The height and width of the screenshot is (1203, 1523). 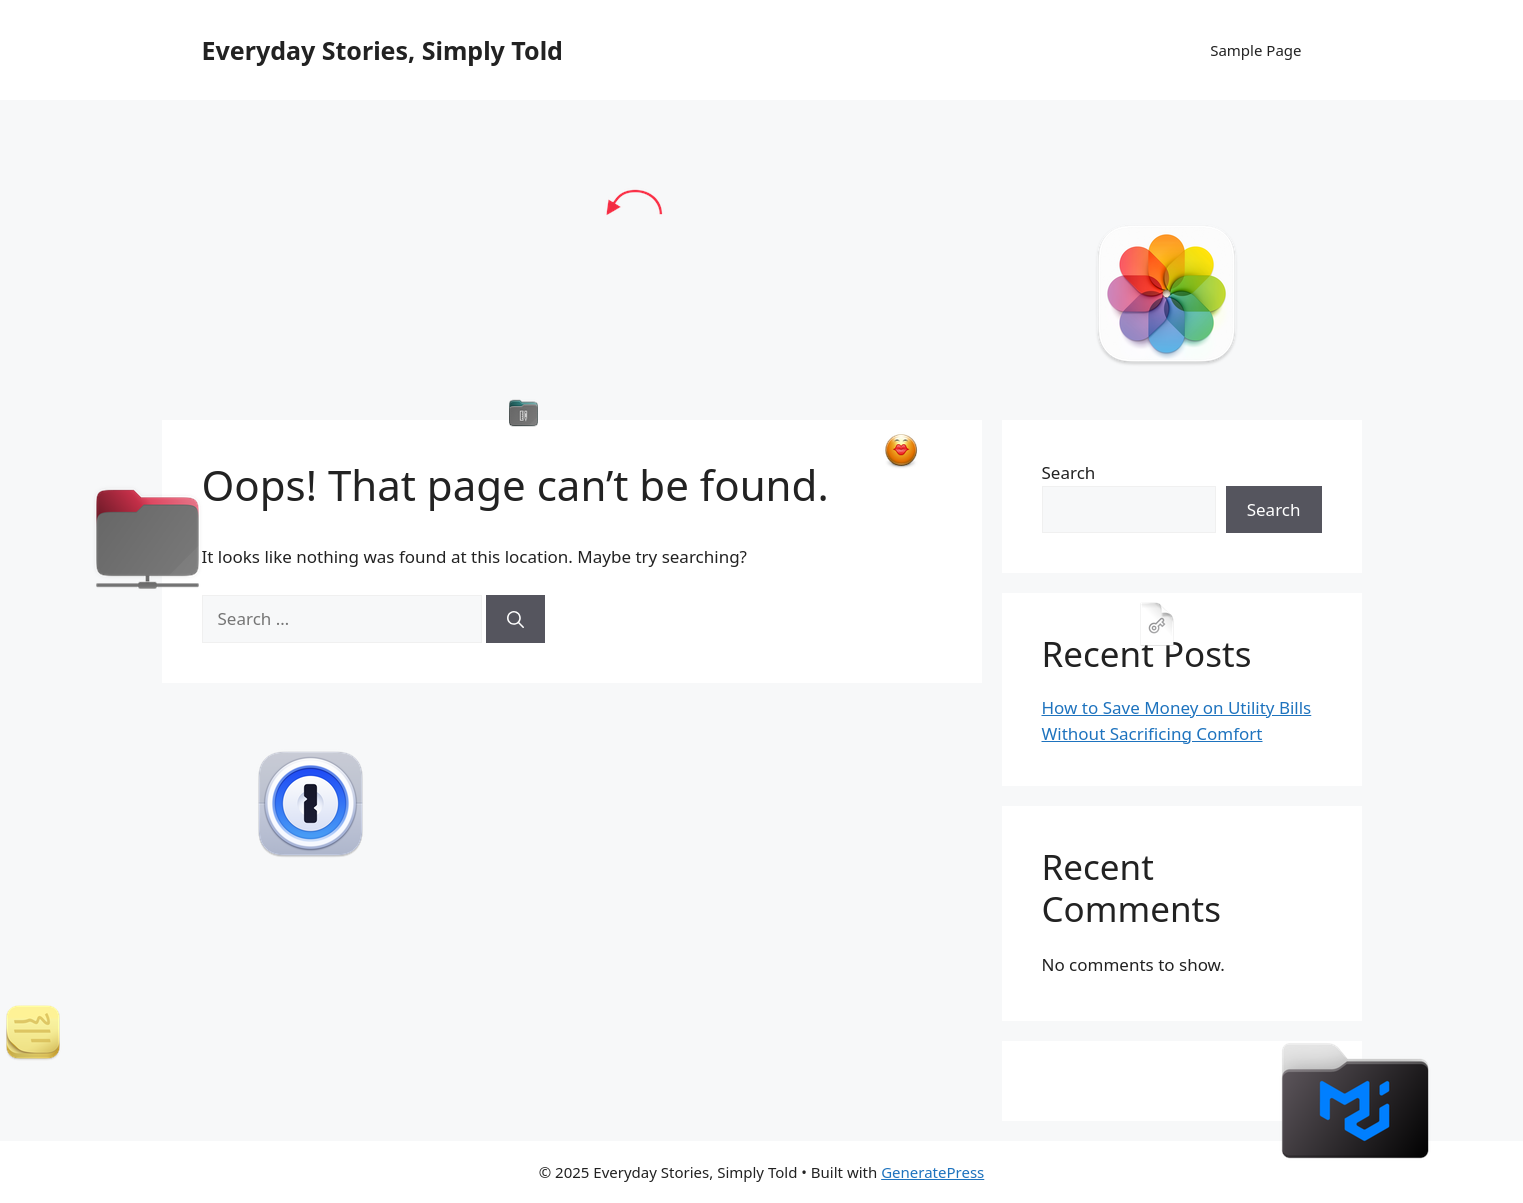 I want to click on open 1Password to access saved passwords, so click(x=310, y=803).